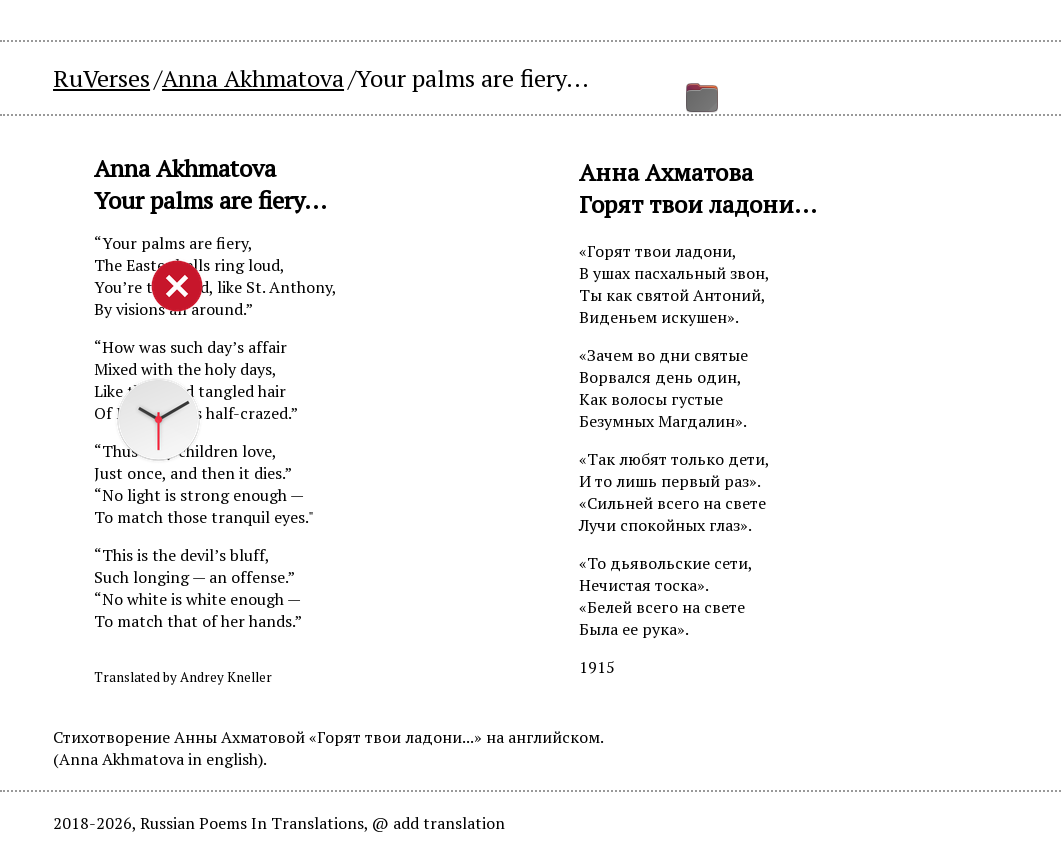  Describe the element at coordinates (158, 419) in the screenshot. I see `open recently accessed documents` at that location.